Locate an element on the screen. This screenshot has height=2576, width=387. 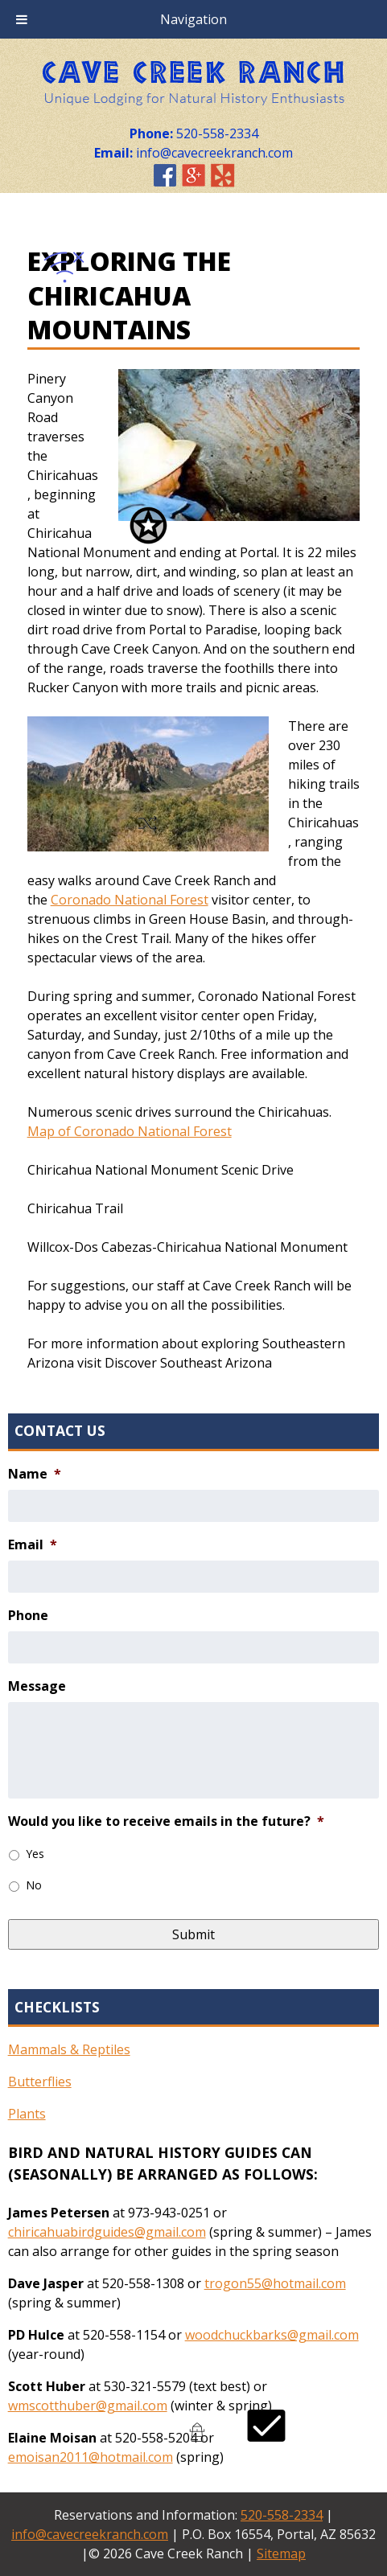
shuffle playlist or queue order is located at coordinates (147, 823).